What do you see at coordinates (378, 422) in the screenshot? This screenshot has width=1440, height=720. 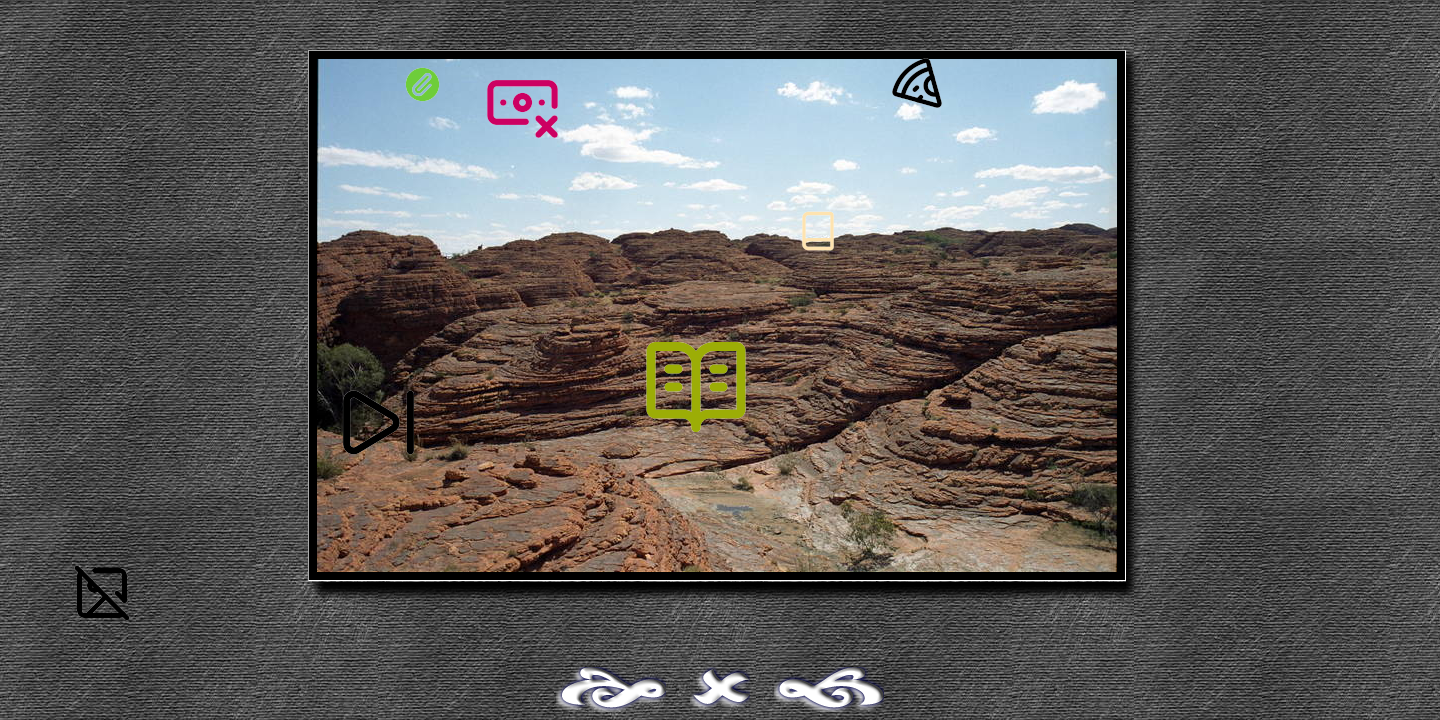 I see `skip to the next track or video` at bounding box center [378, 422].